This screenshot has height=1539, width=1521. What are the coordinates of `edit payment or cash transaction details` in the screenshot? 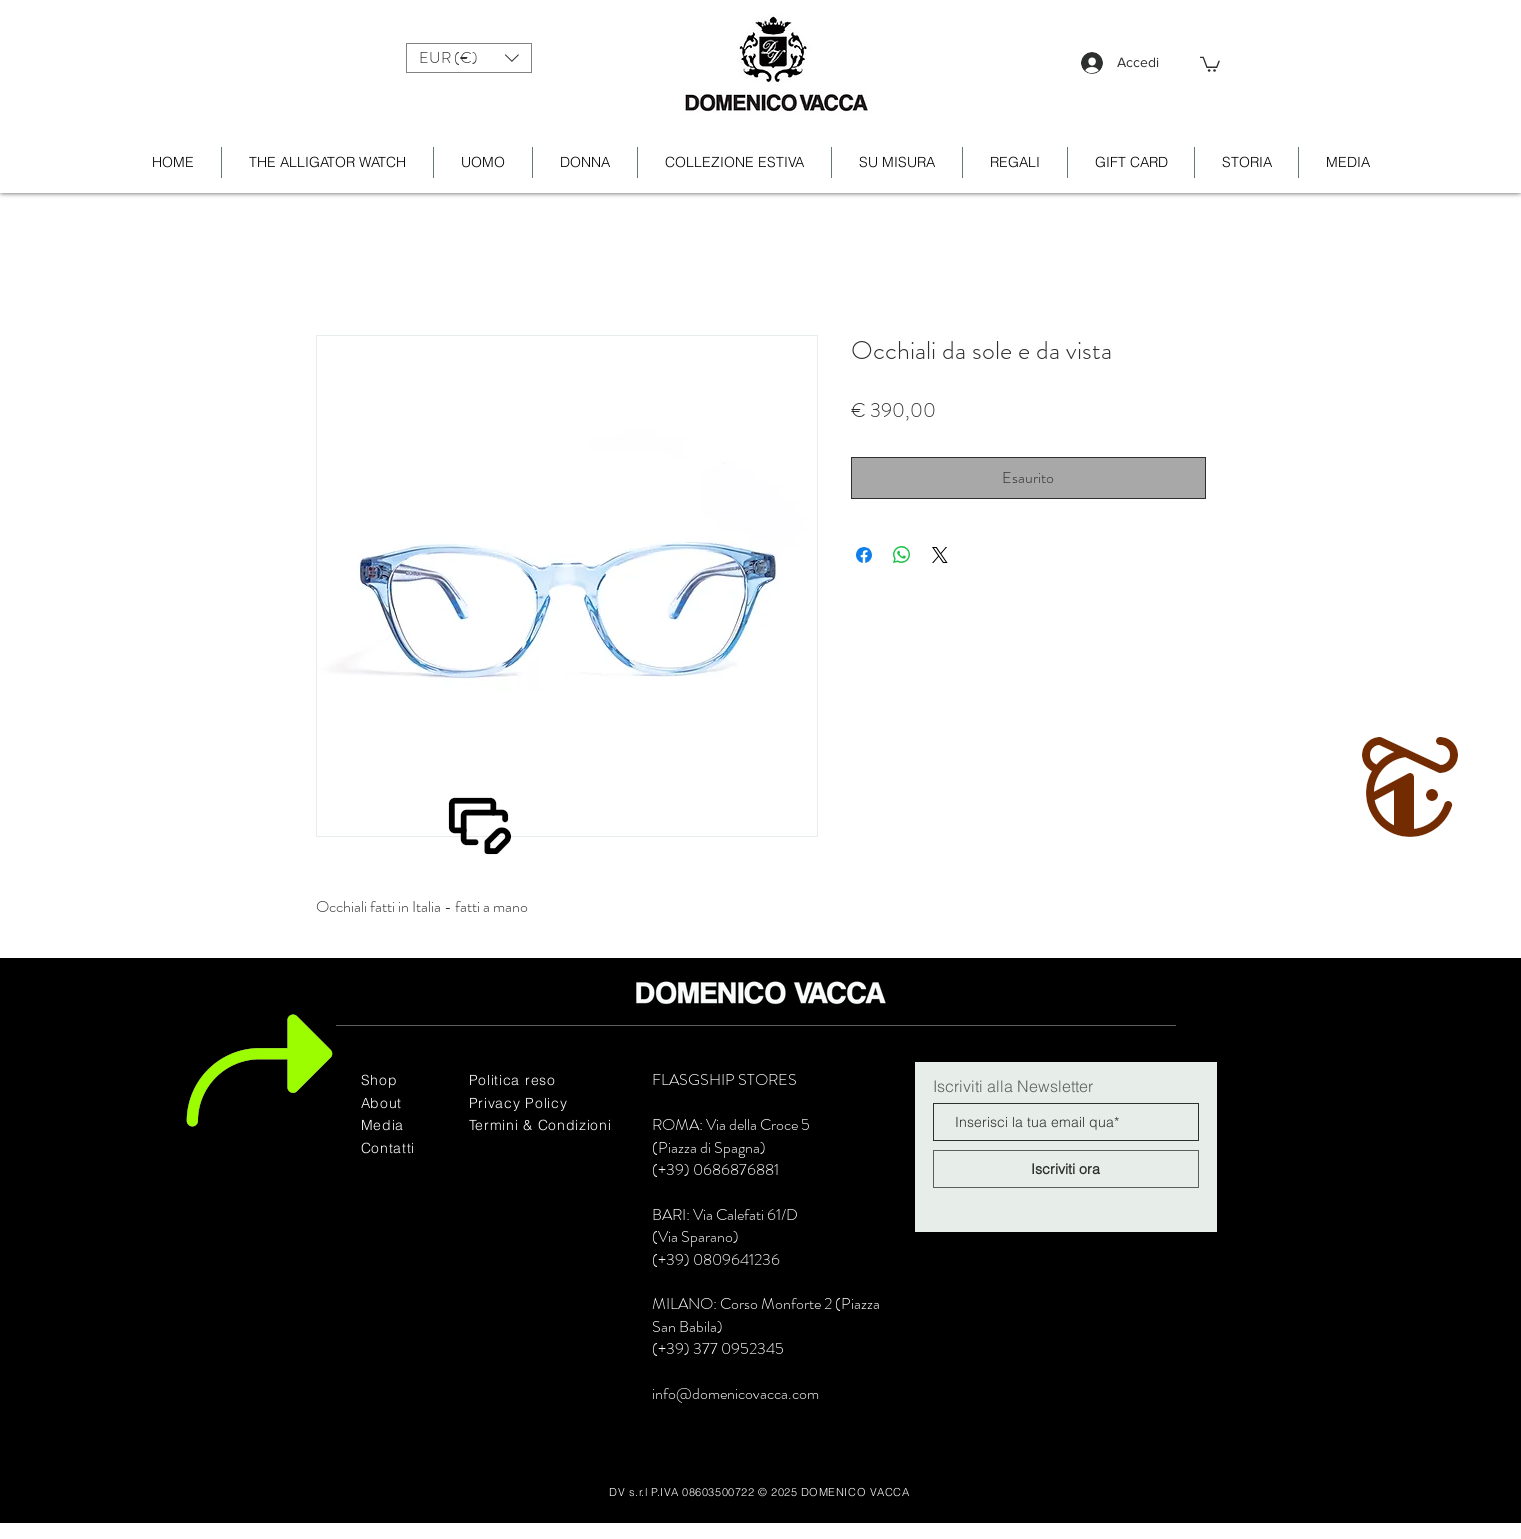 It's located at (478, 821).